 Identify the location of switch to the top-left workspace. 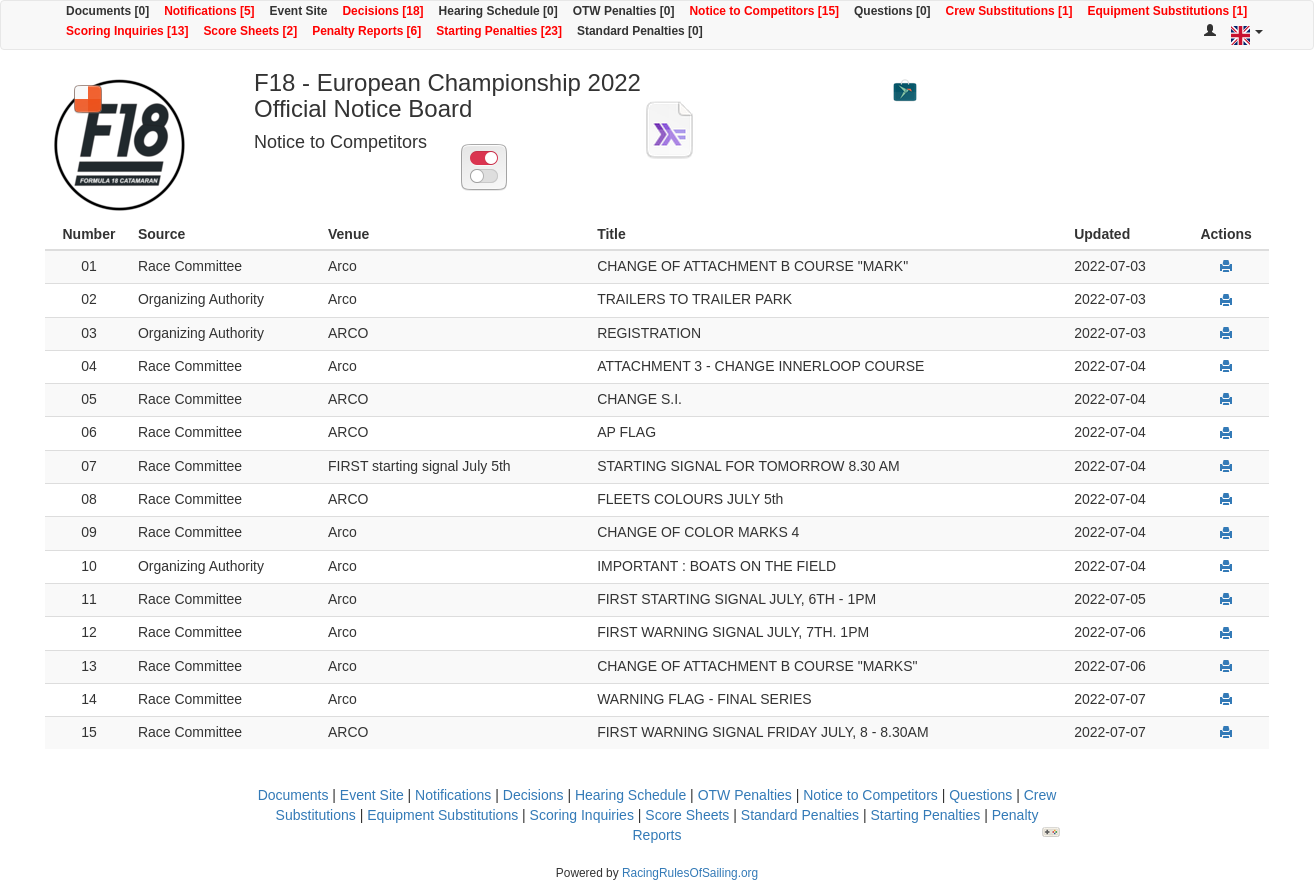
(88, 99).